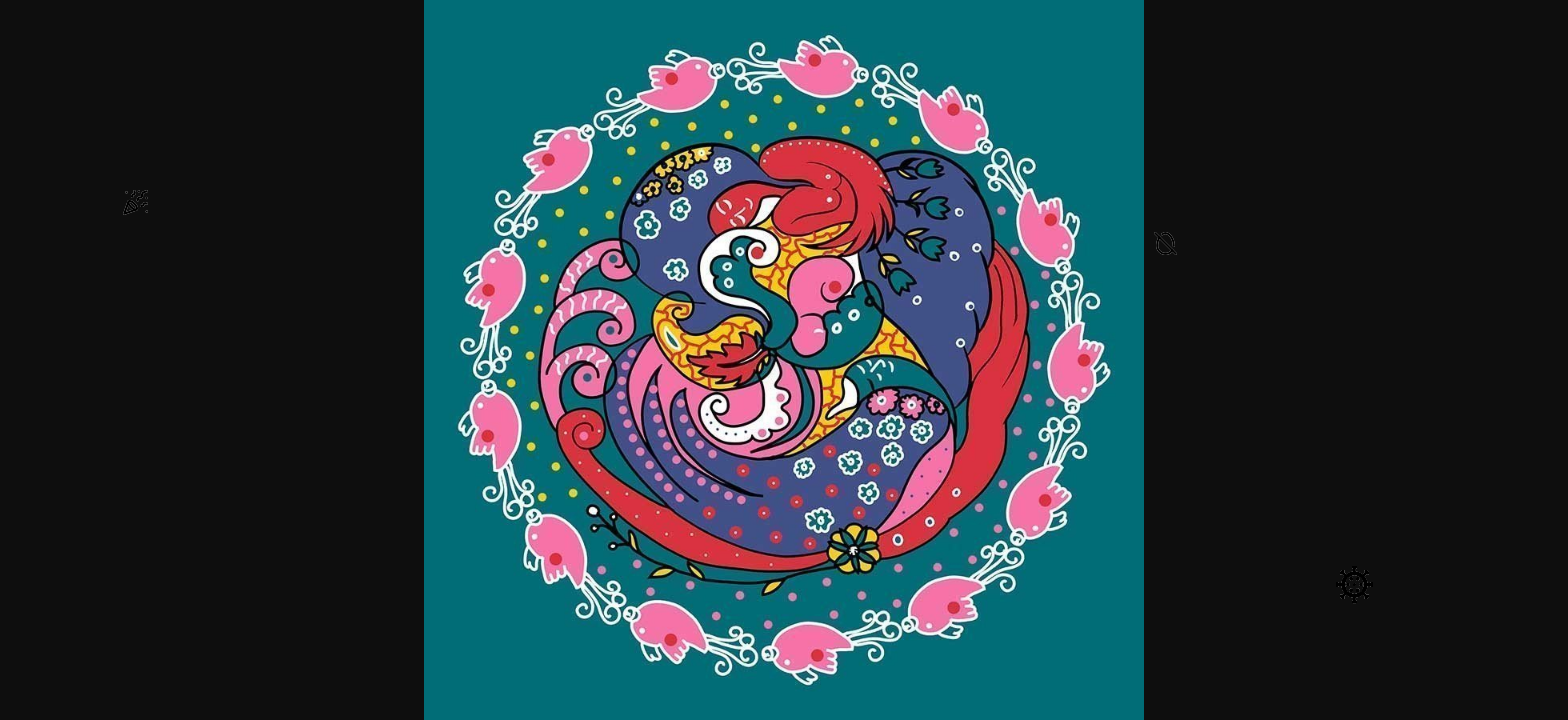 This screenshot has width=1568, height=720. Describe the element at coordinates (1354, 584) in the screenshot. I see `view covid-19 related information` at that location.